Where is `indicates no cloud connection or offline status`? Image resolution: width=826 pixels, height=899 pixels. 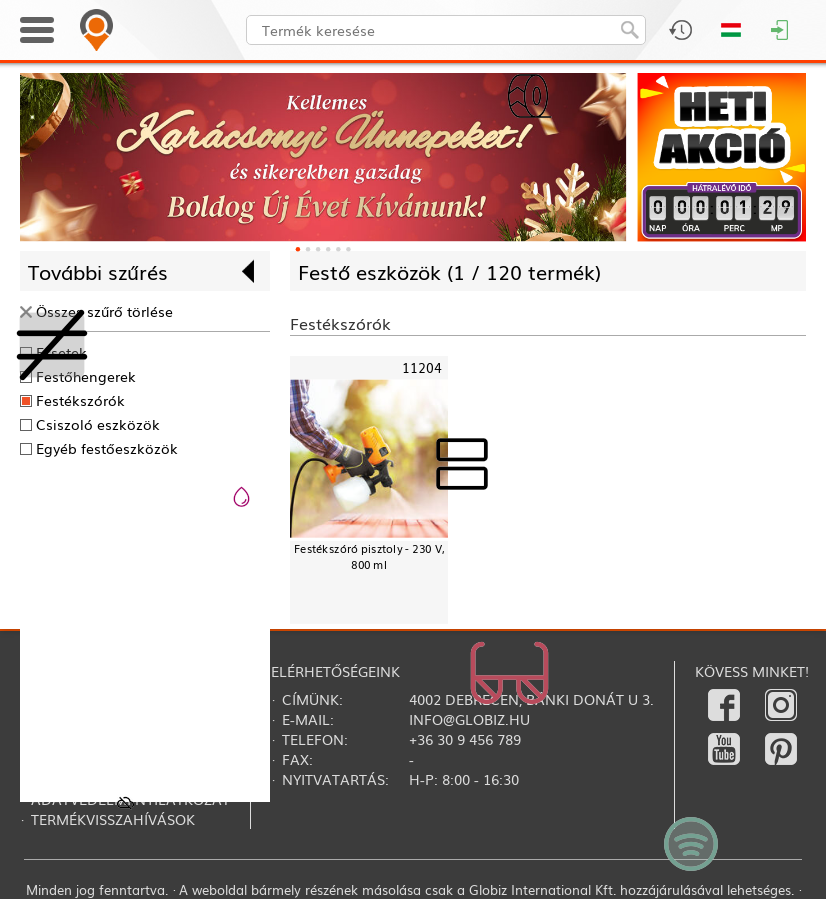
indicates no cloud connection or offline status is located at coordinates (125, 802).